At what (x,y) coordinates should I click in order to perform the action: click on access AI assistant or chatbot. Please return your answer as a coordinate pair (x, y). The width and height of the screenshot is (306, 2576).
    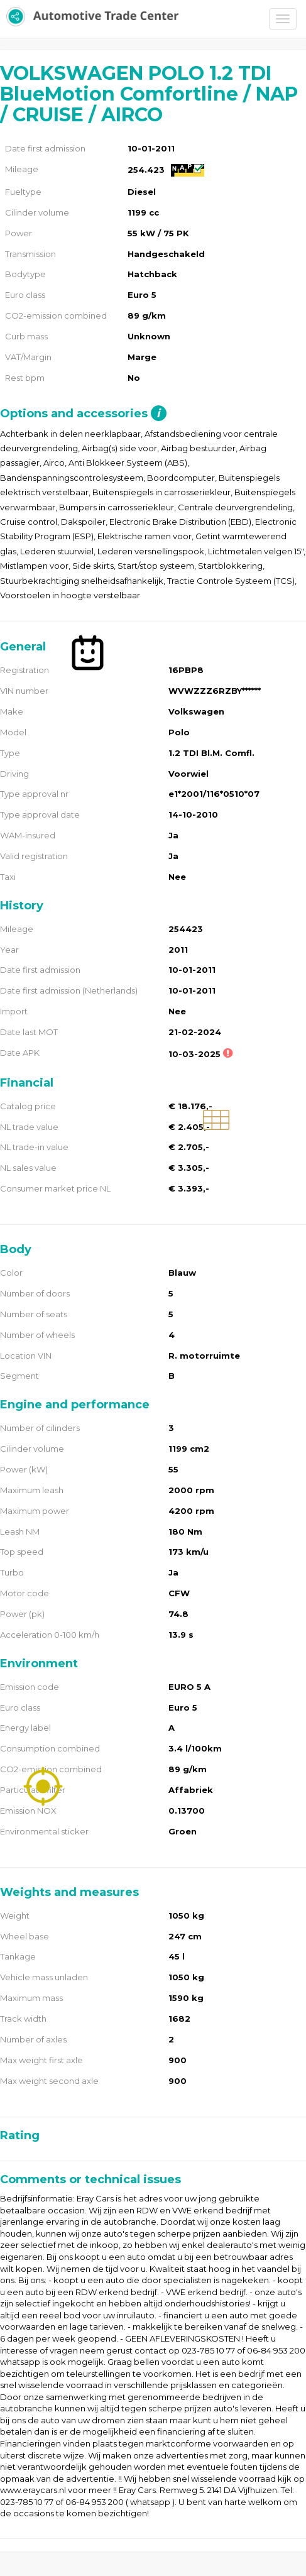
    Looking at the image, I should click on (87, 652).